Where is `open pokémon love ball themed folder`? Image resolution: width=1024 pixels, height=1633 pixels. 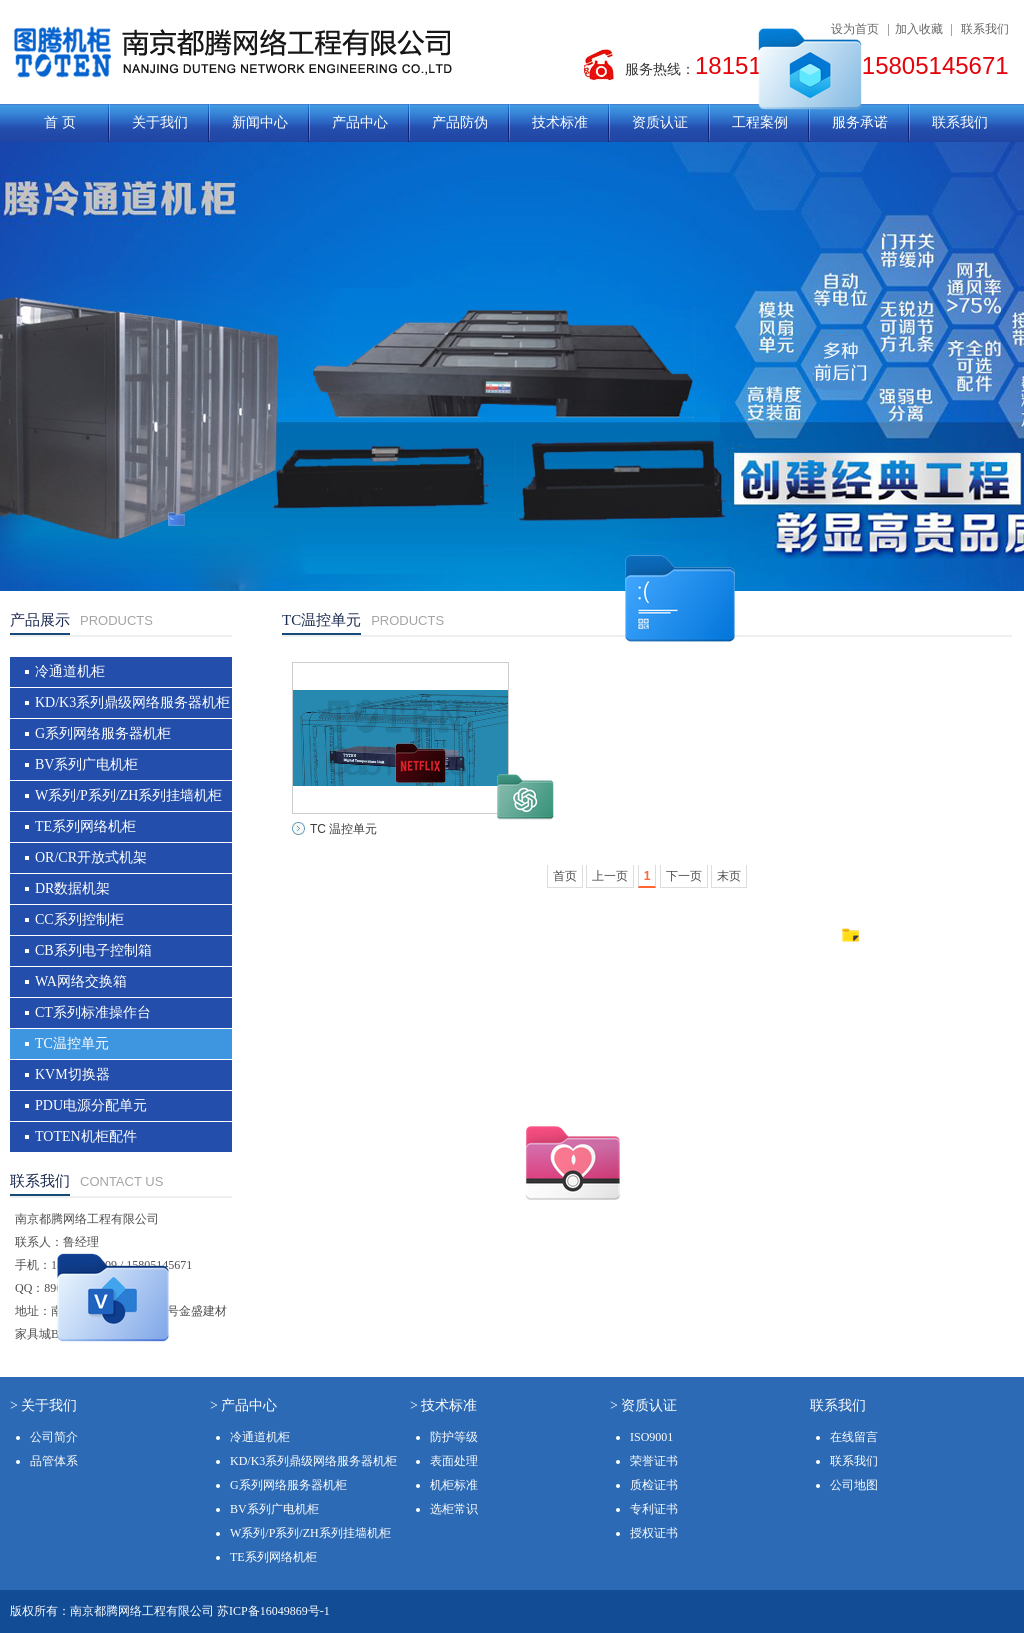 open pokémon love ball themed folder is located at coordinates (572, 1165).